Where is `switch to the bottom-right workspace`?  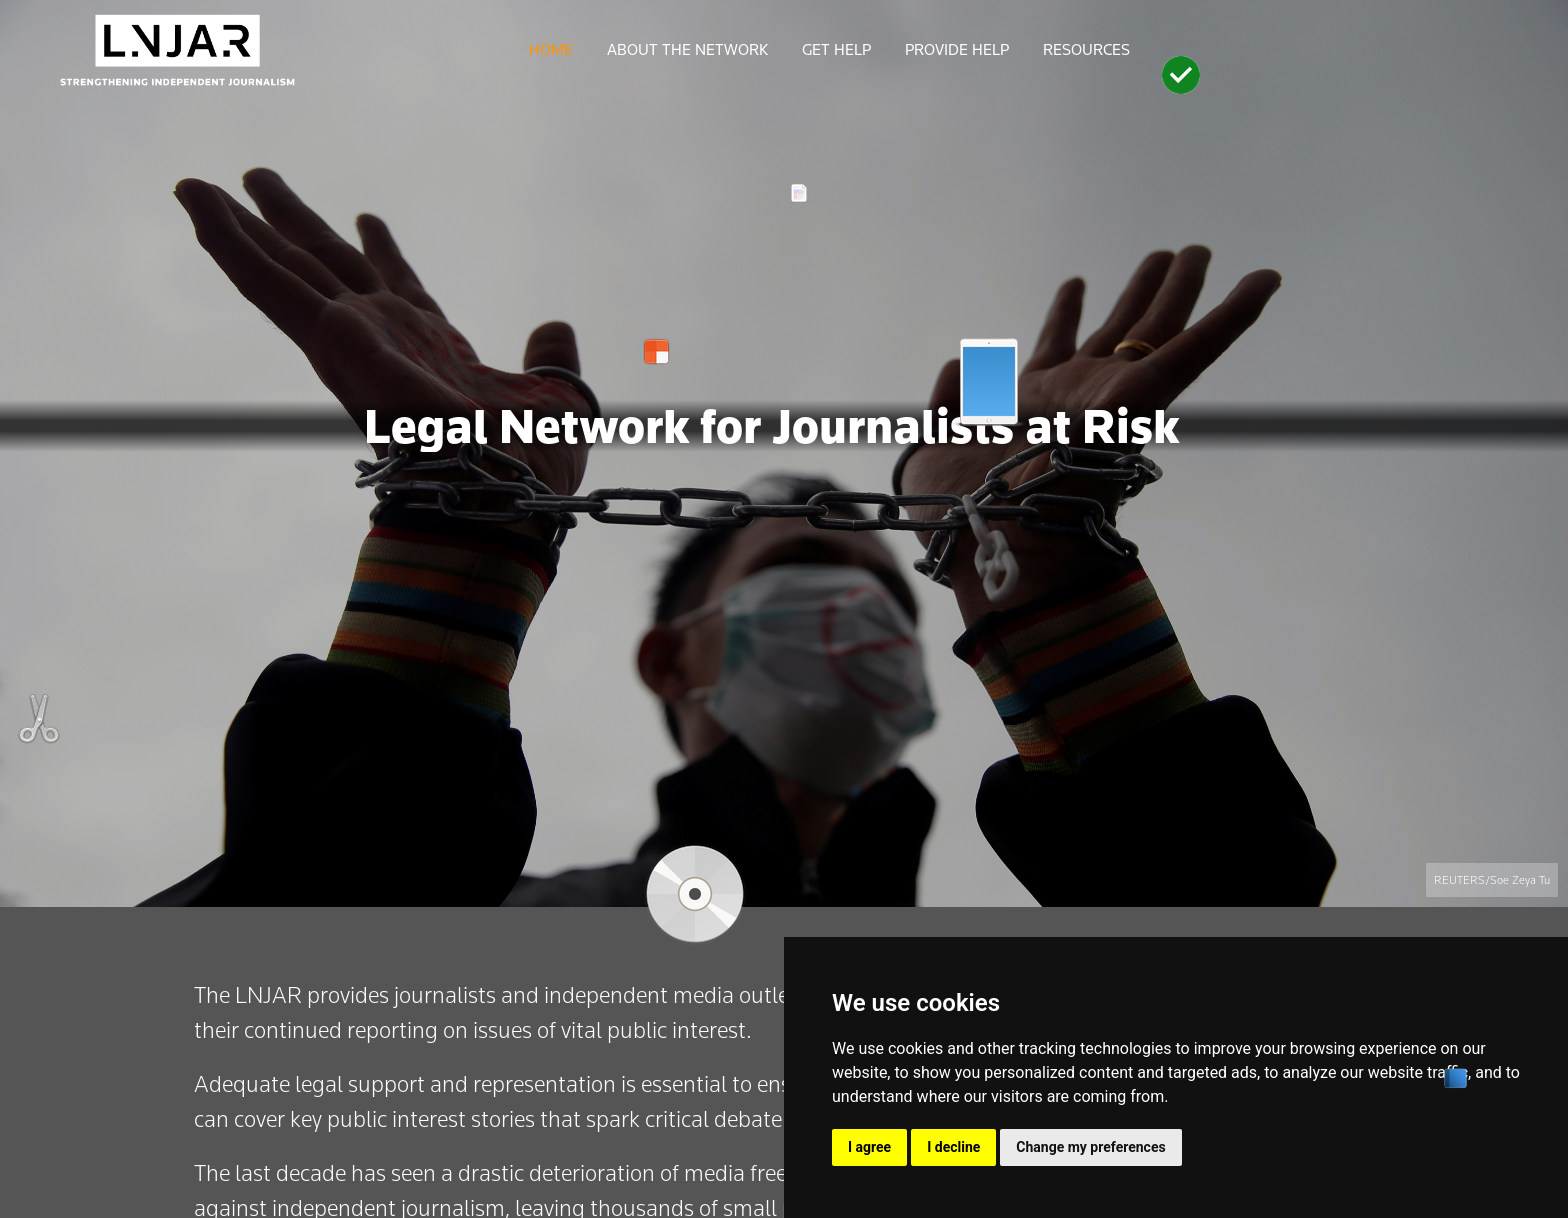
switch to the bottom-right workspace is located at coordinates (656, 351).